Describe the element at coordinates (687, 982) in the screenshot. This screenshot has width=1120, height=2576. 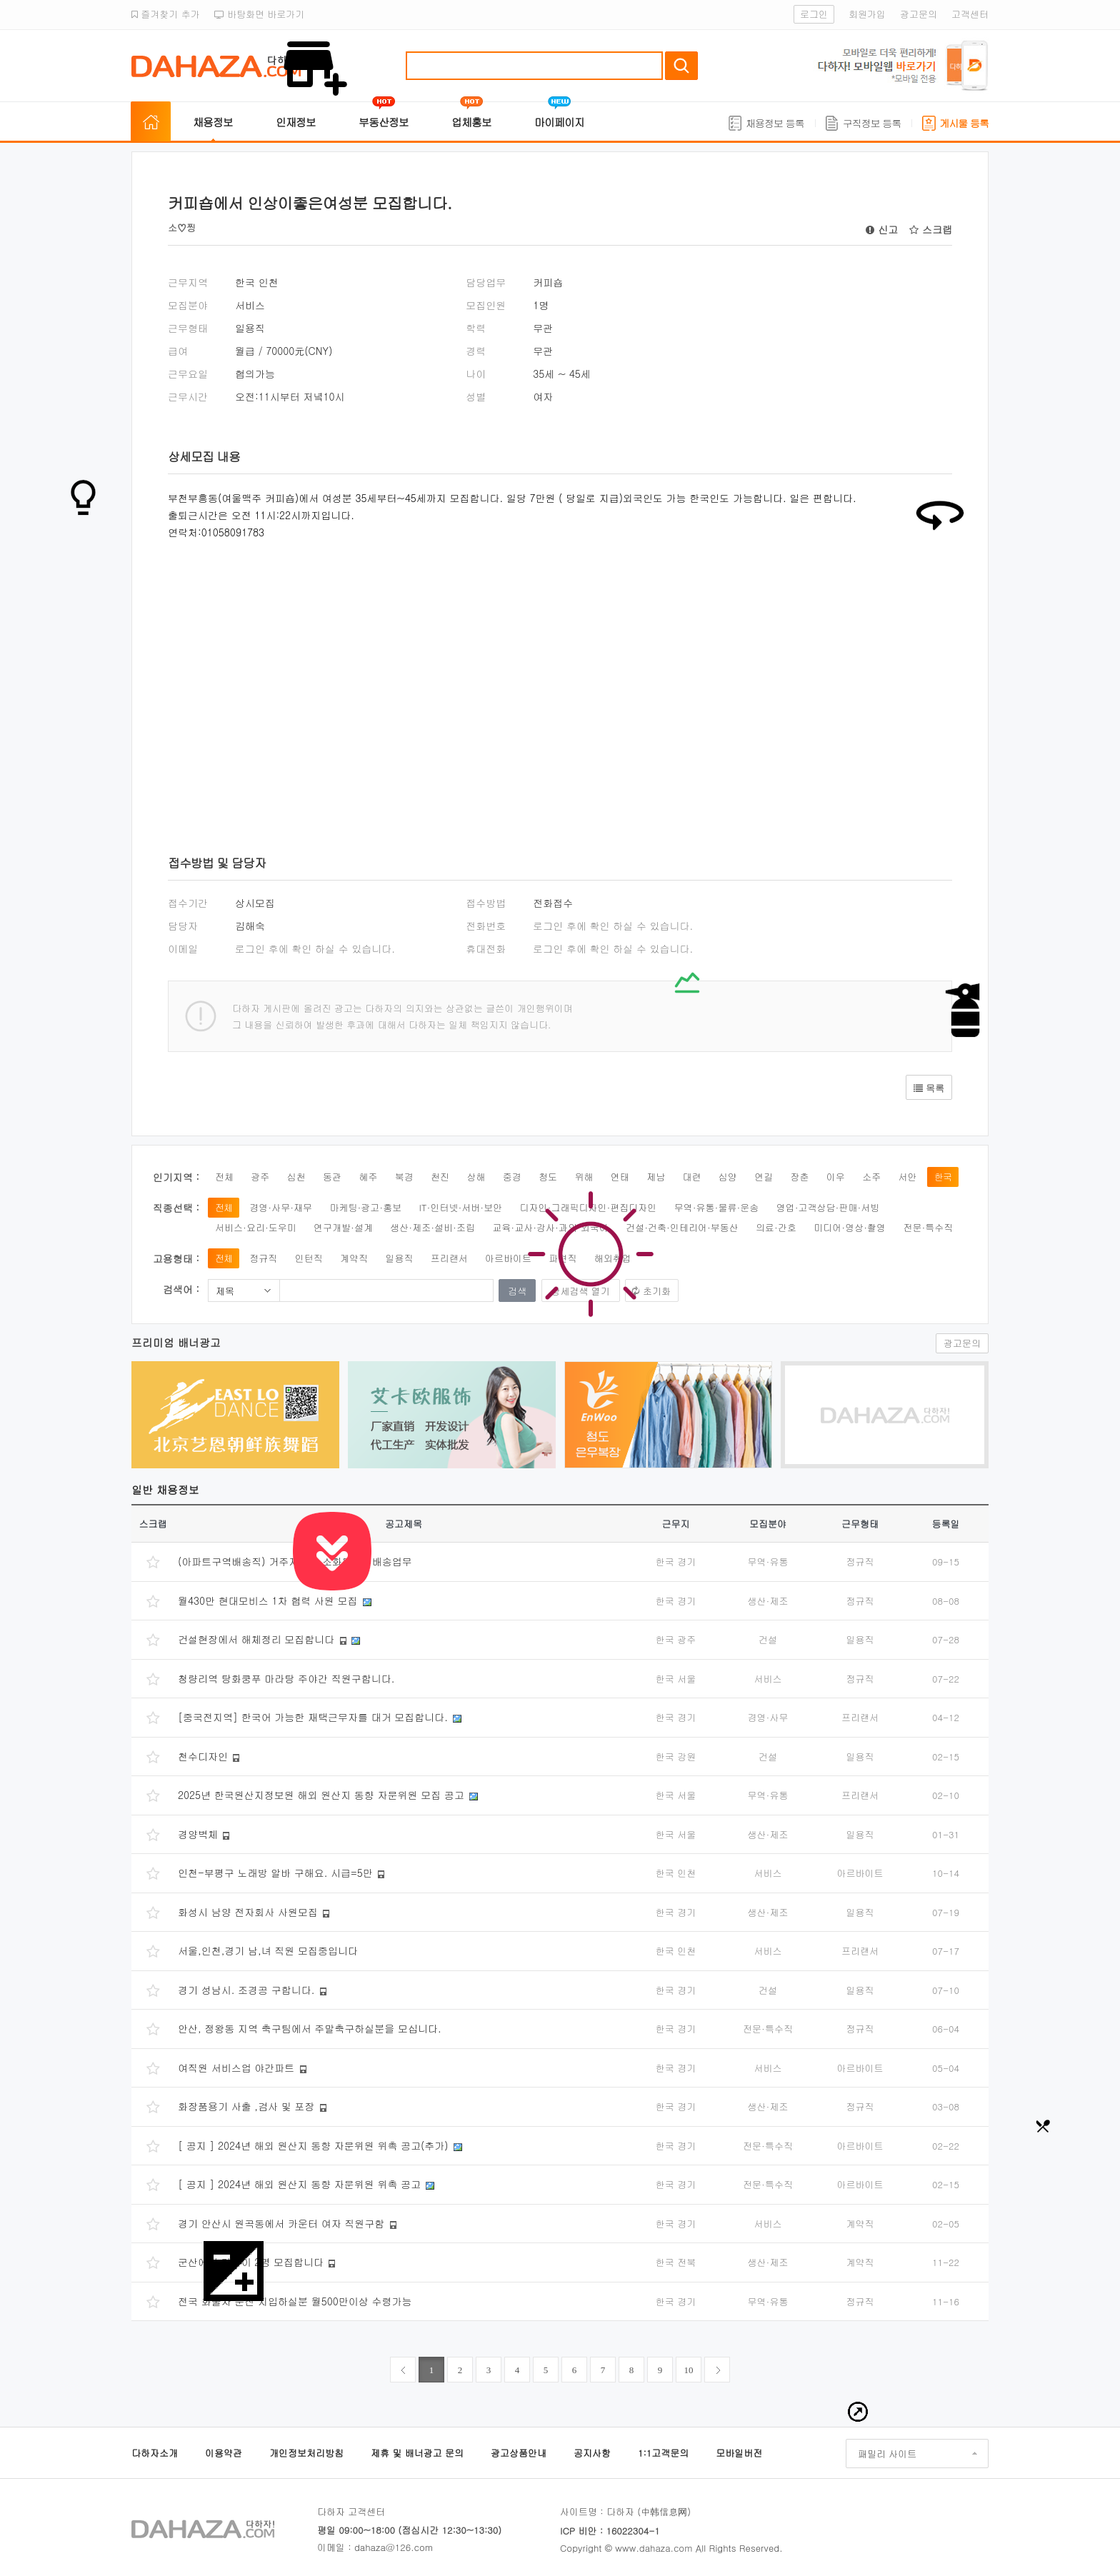
I see `view analytics or performance trends` at that location.